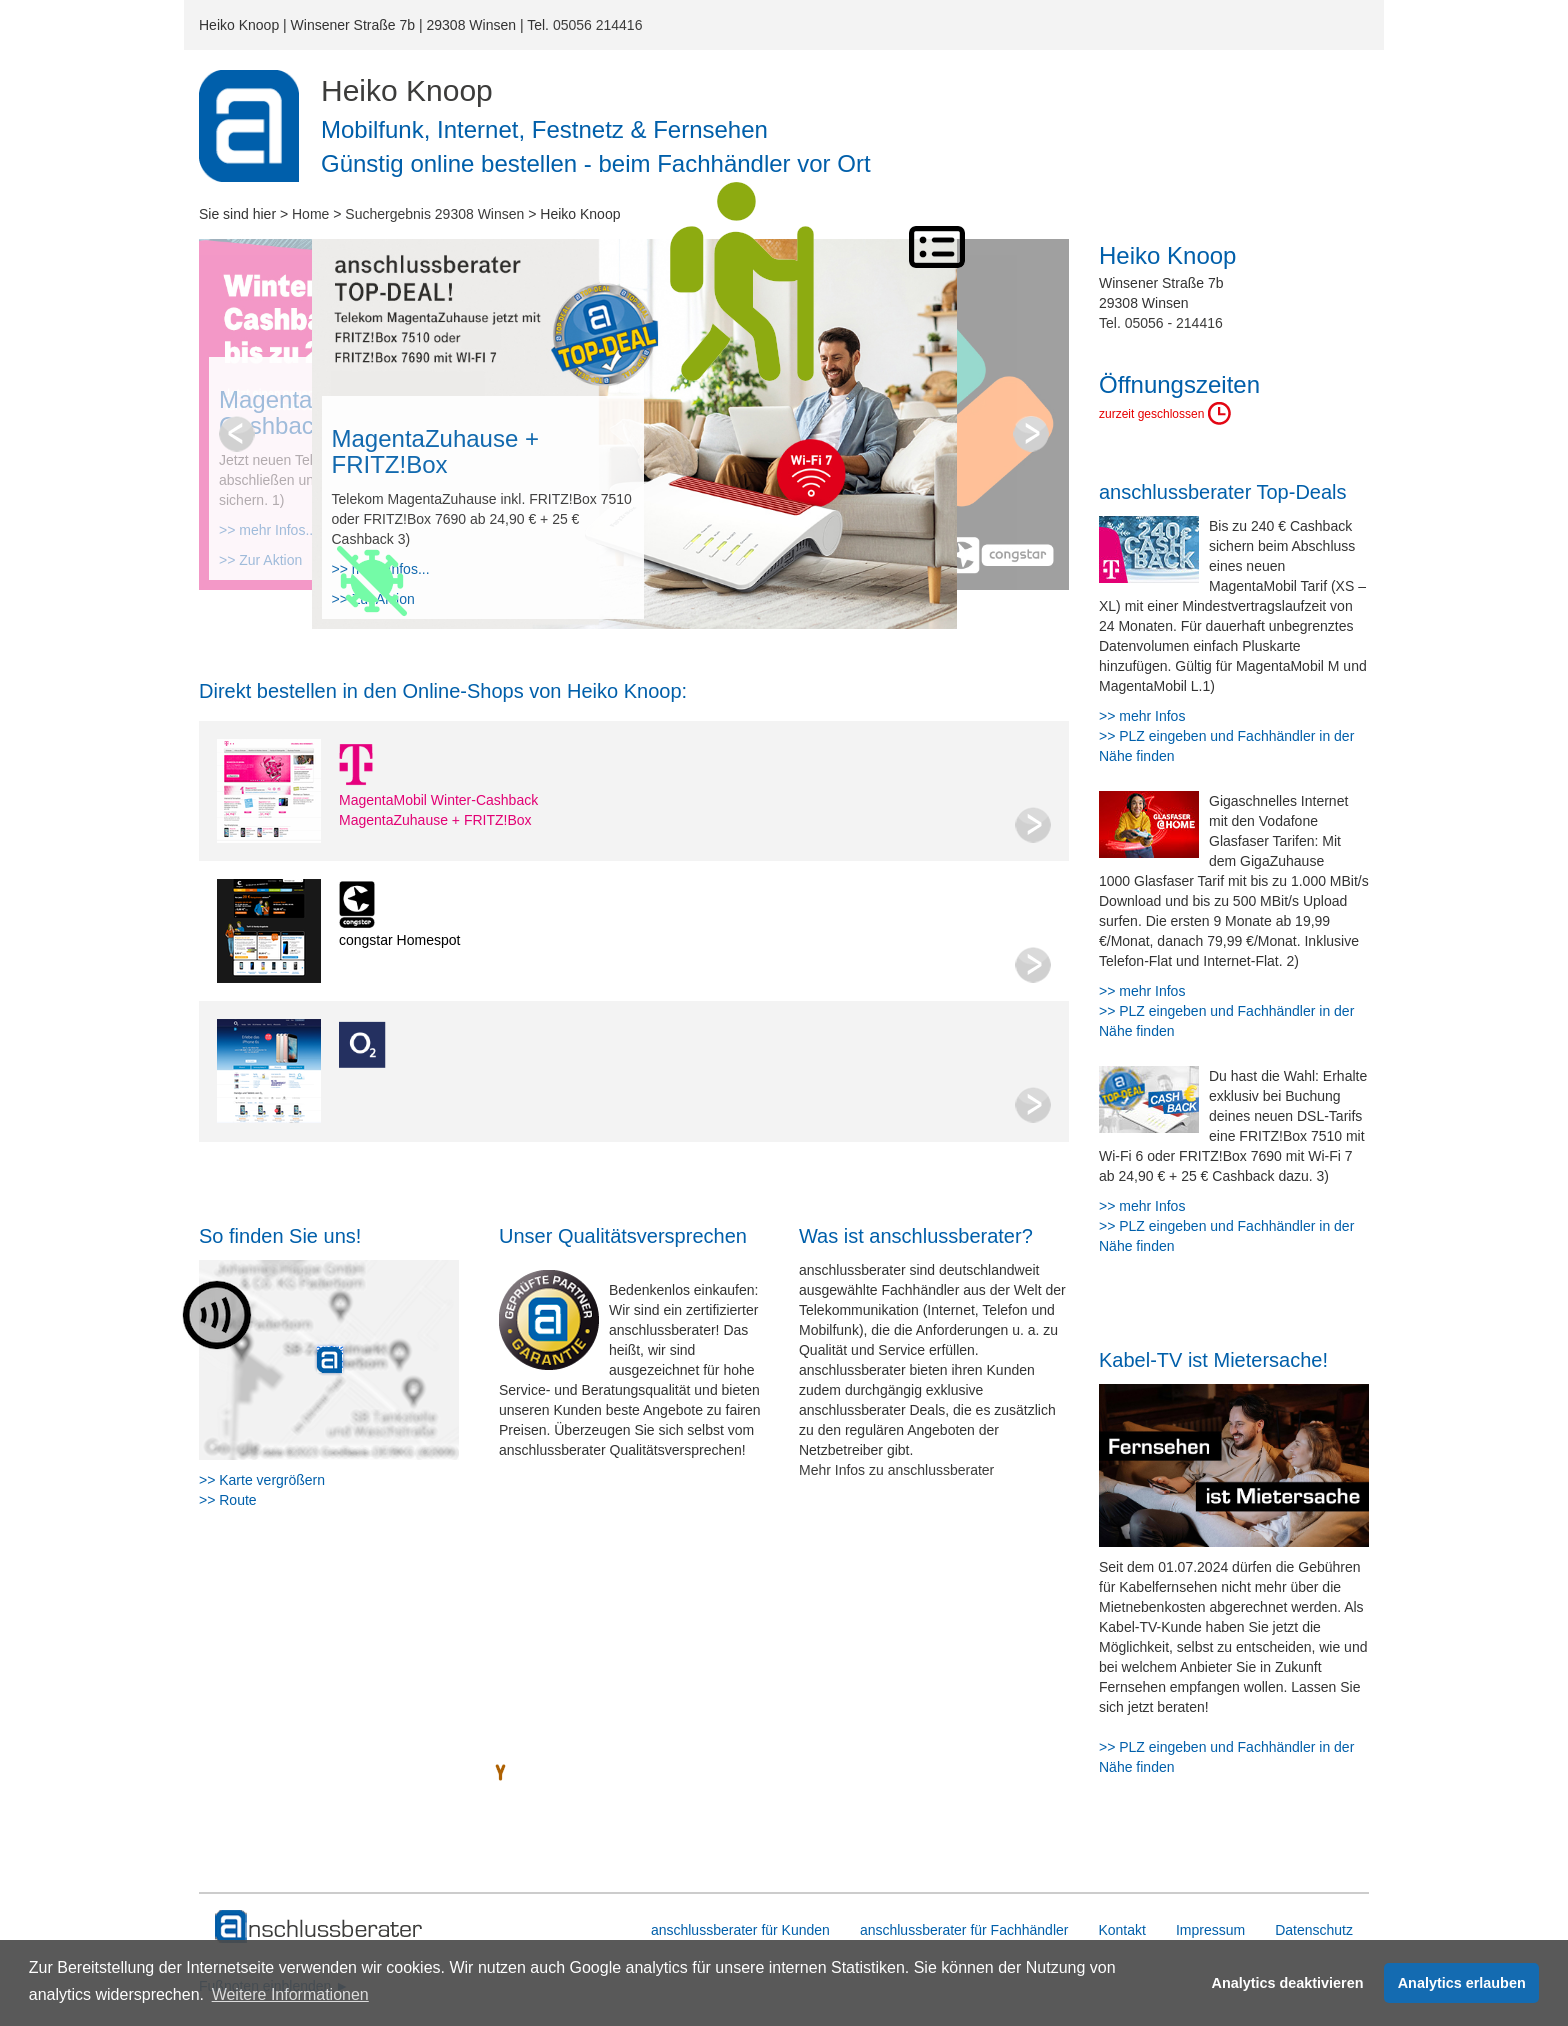 The height and width of the screenshot is (2026, 1568). What do you see at coordinates (217, 1315) in the screenshot?
I see `tap to pay with contactless payment` at bounding box center [217, 1315].